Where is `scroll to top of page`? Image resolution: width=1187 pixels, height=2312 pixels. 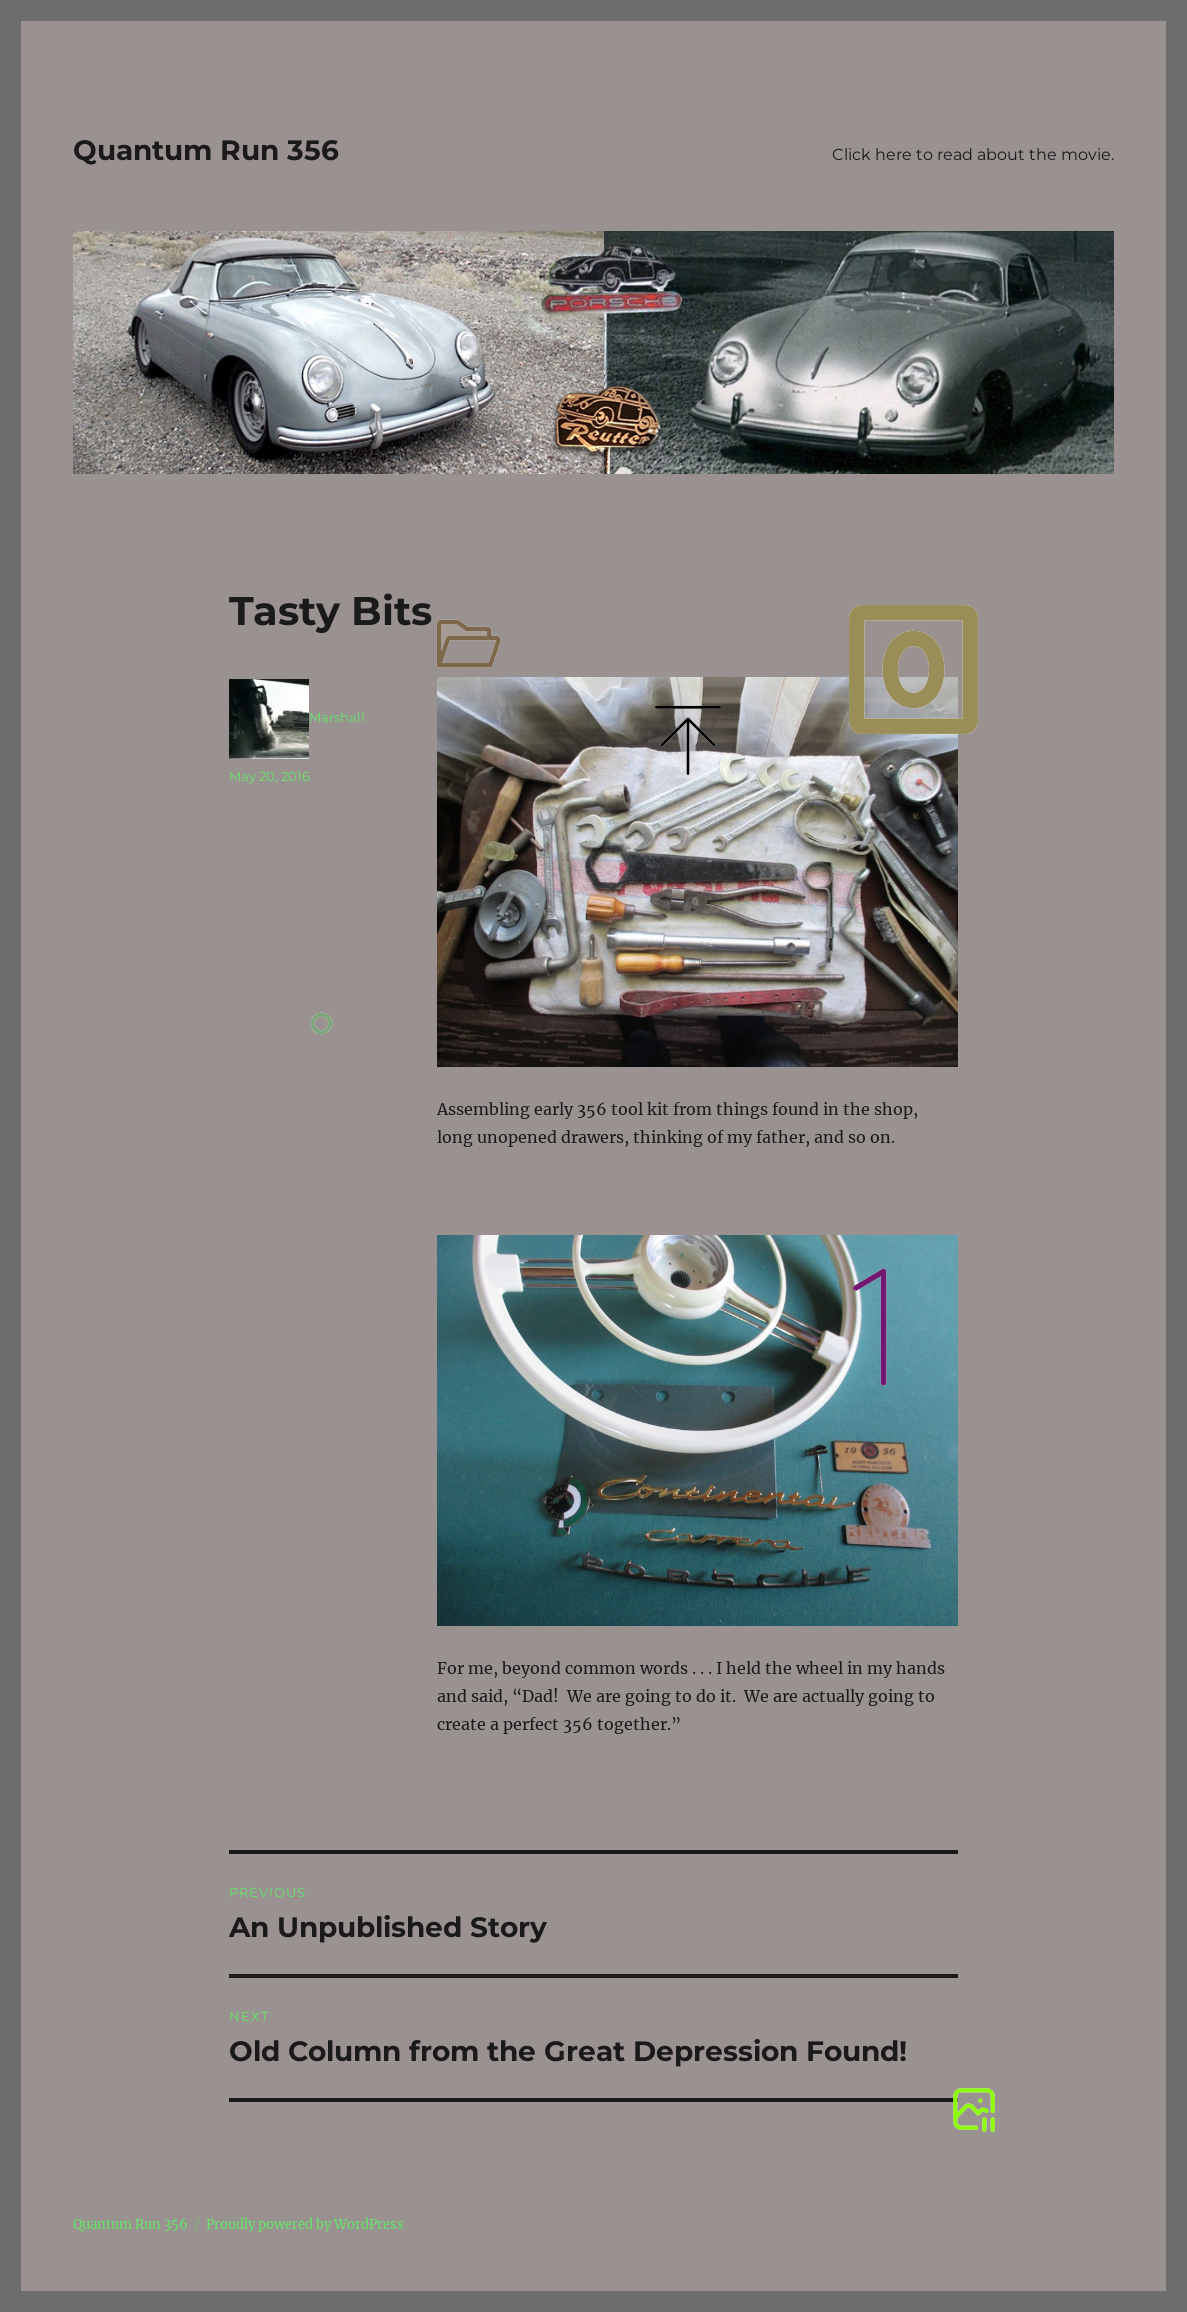
scroll to top of page is located at coordinates (688, 739).